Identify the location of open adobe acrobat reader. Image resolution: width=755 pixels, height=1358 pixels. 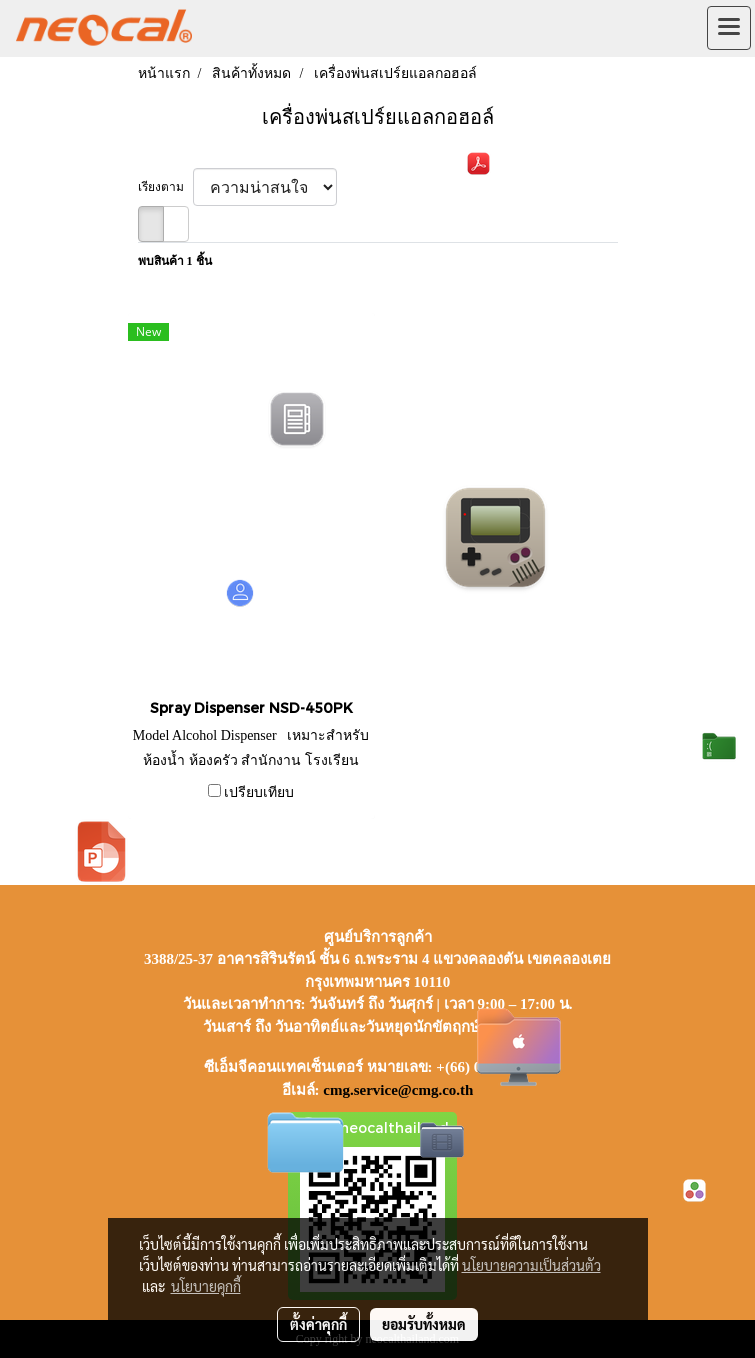
(478, 163).